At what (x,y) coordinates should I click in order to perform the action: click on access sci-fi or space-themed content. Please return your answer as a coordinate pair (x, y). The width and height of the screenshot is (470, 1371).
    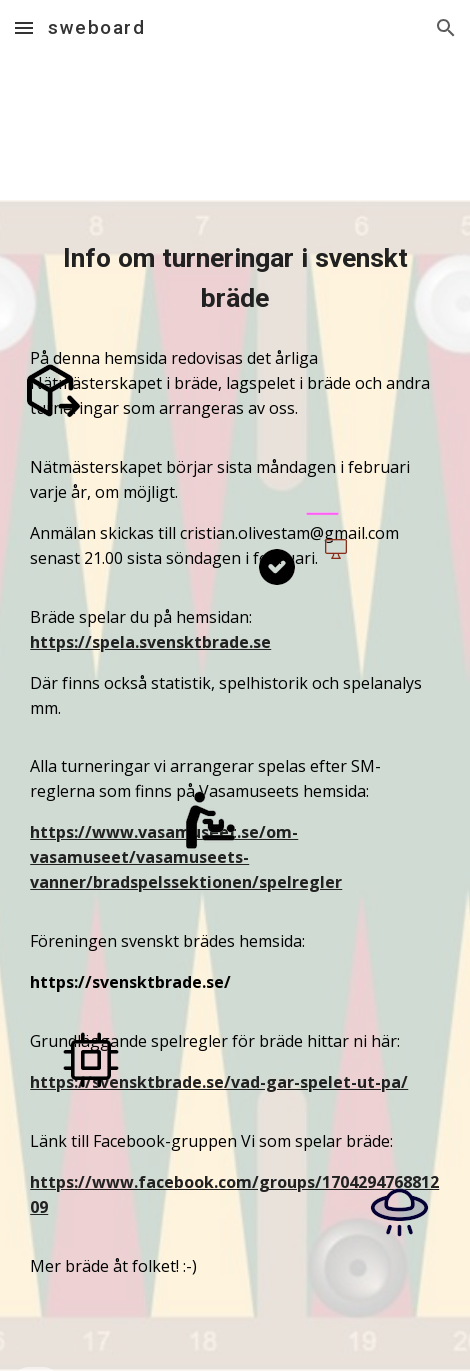
    Looking at the image, I should click on (399, 1211).